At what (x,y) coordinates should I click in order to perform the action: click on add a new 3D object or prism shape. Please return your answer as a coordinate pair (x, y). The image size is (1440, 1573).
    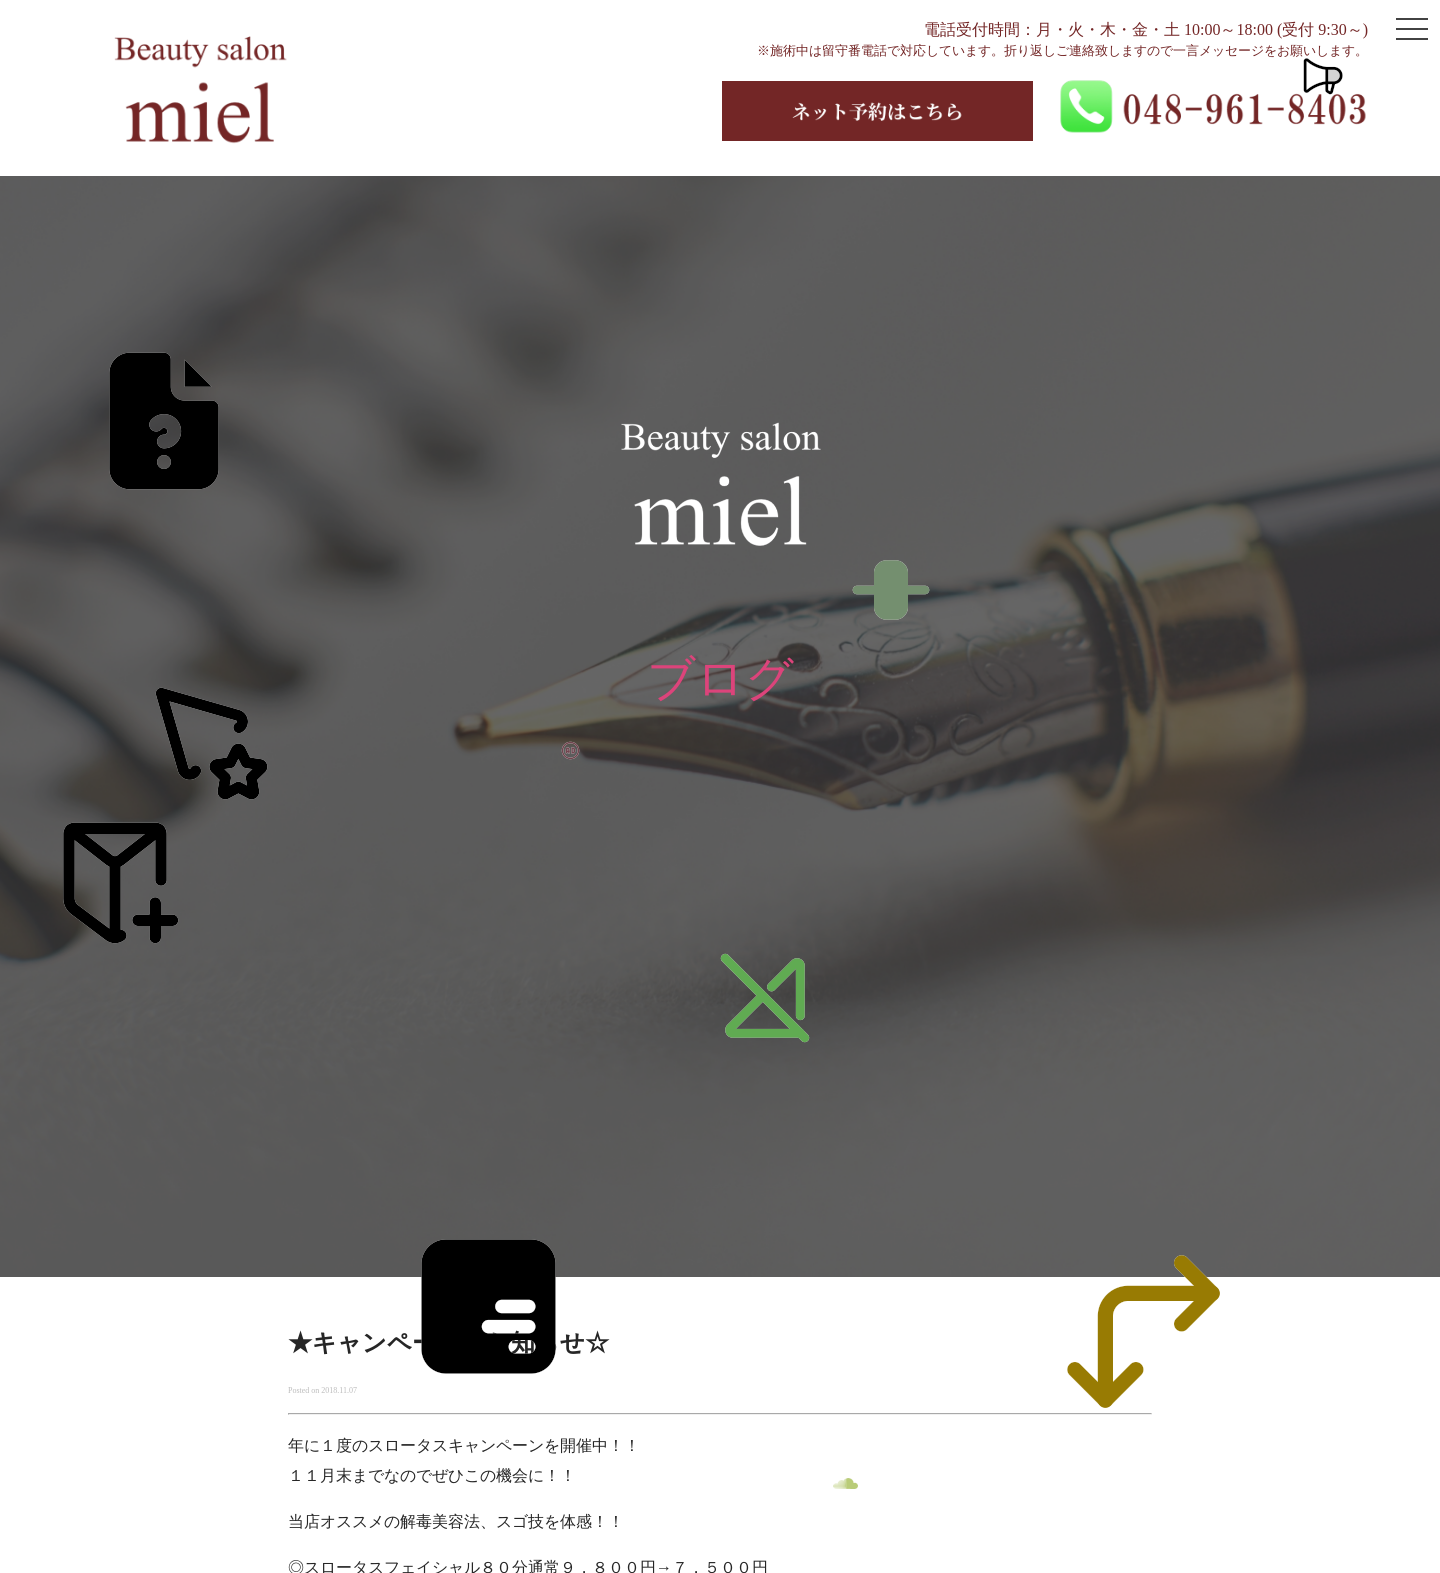
    Looking at the image, I should click on (115, 880).